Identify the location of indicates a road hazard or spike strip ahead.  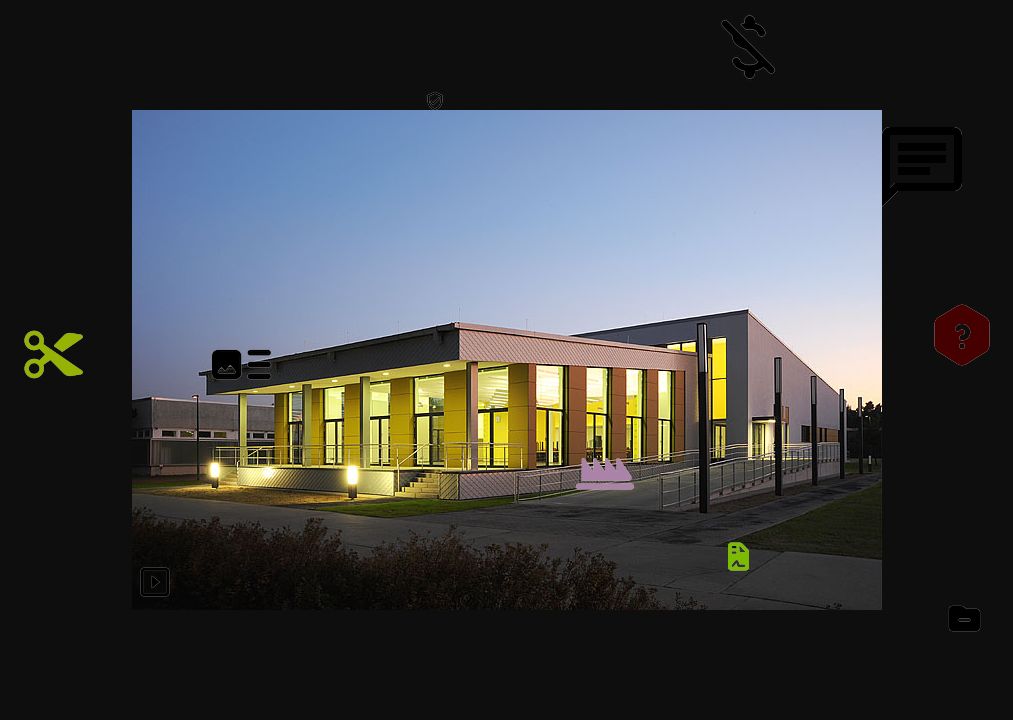
(605, 472).